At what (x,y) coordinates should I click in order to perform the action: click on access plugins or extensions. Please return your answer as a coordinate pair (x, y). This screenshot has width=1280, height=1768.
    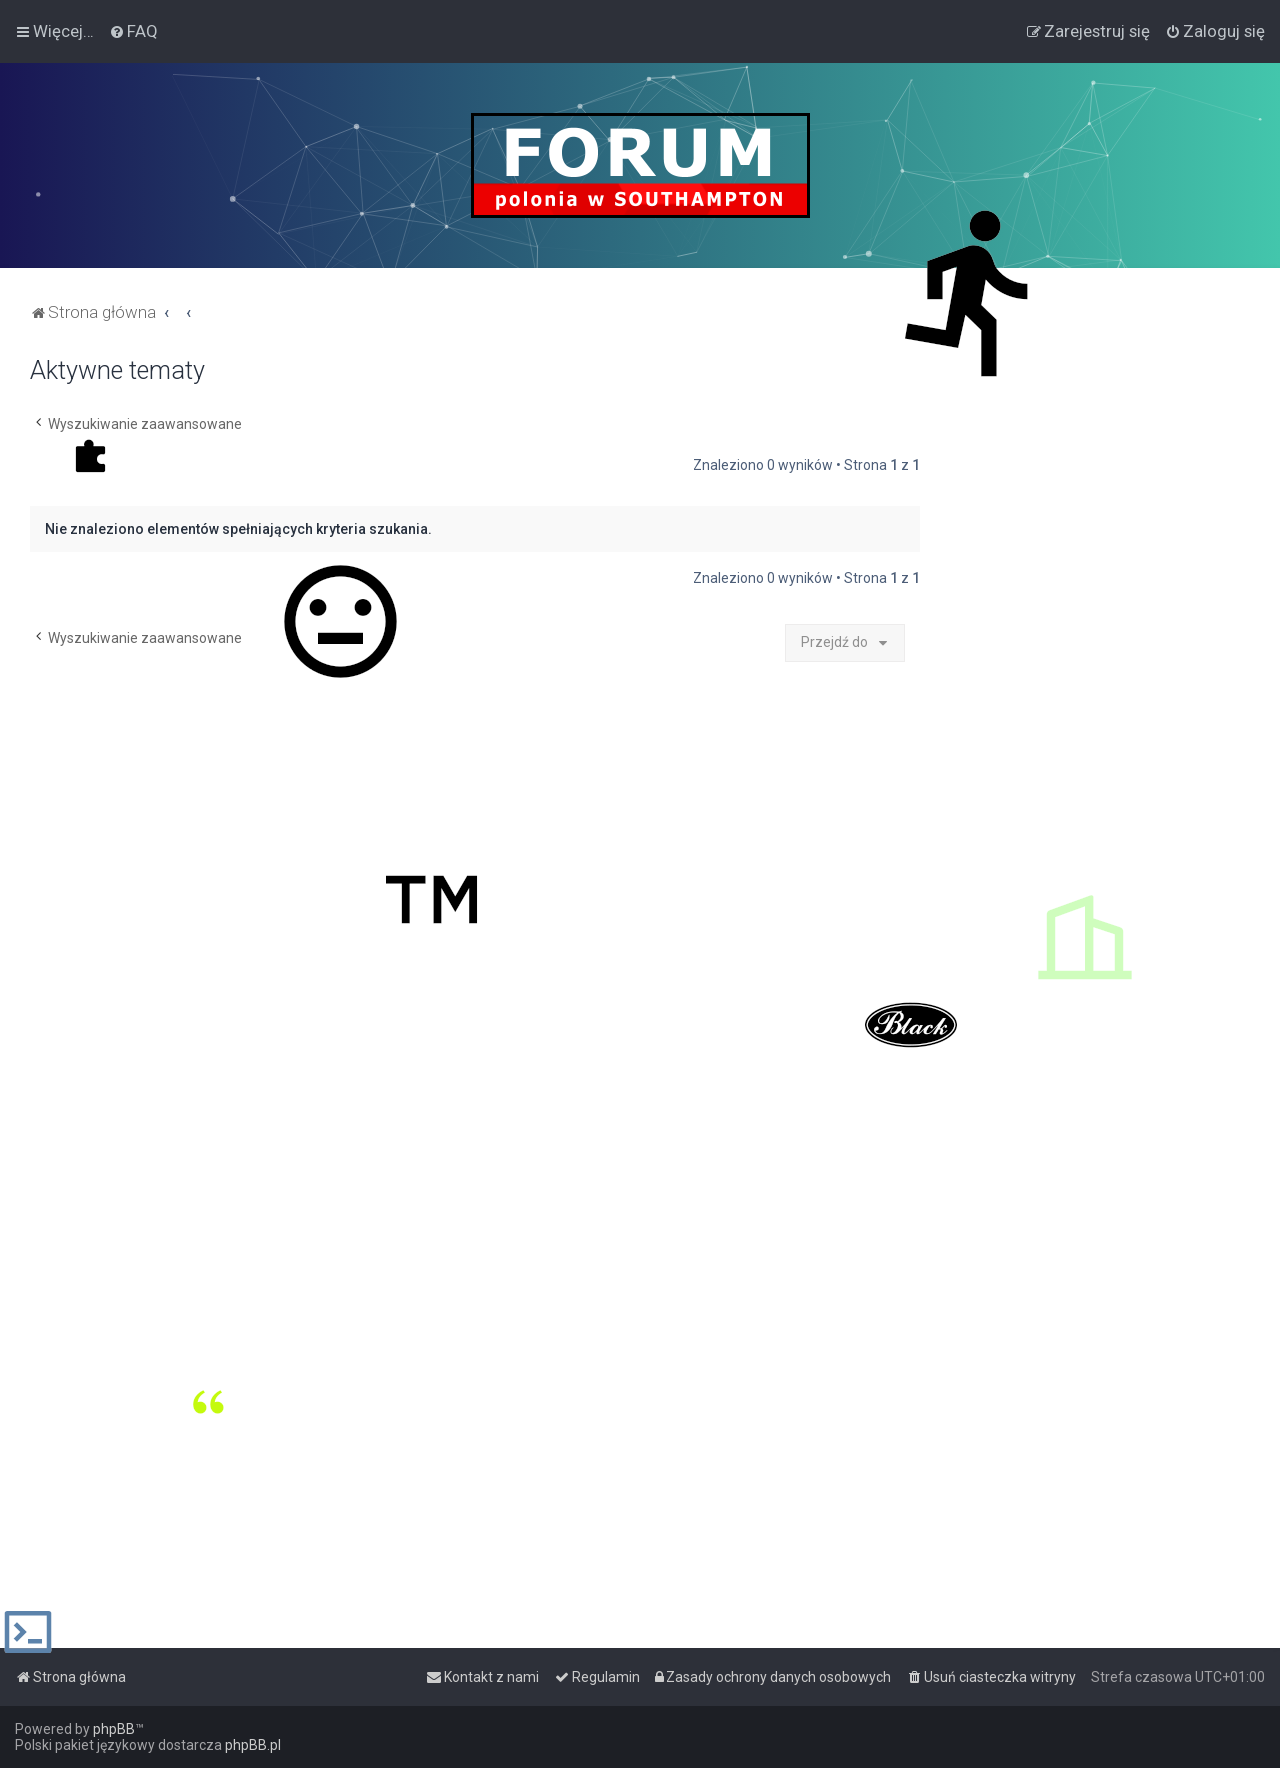
    Looking at the image, I should click on (90, 457).